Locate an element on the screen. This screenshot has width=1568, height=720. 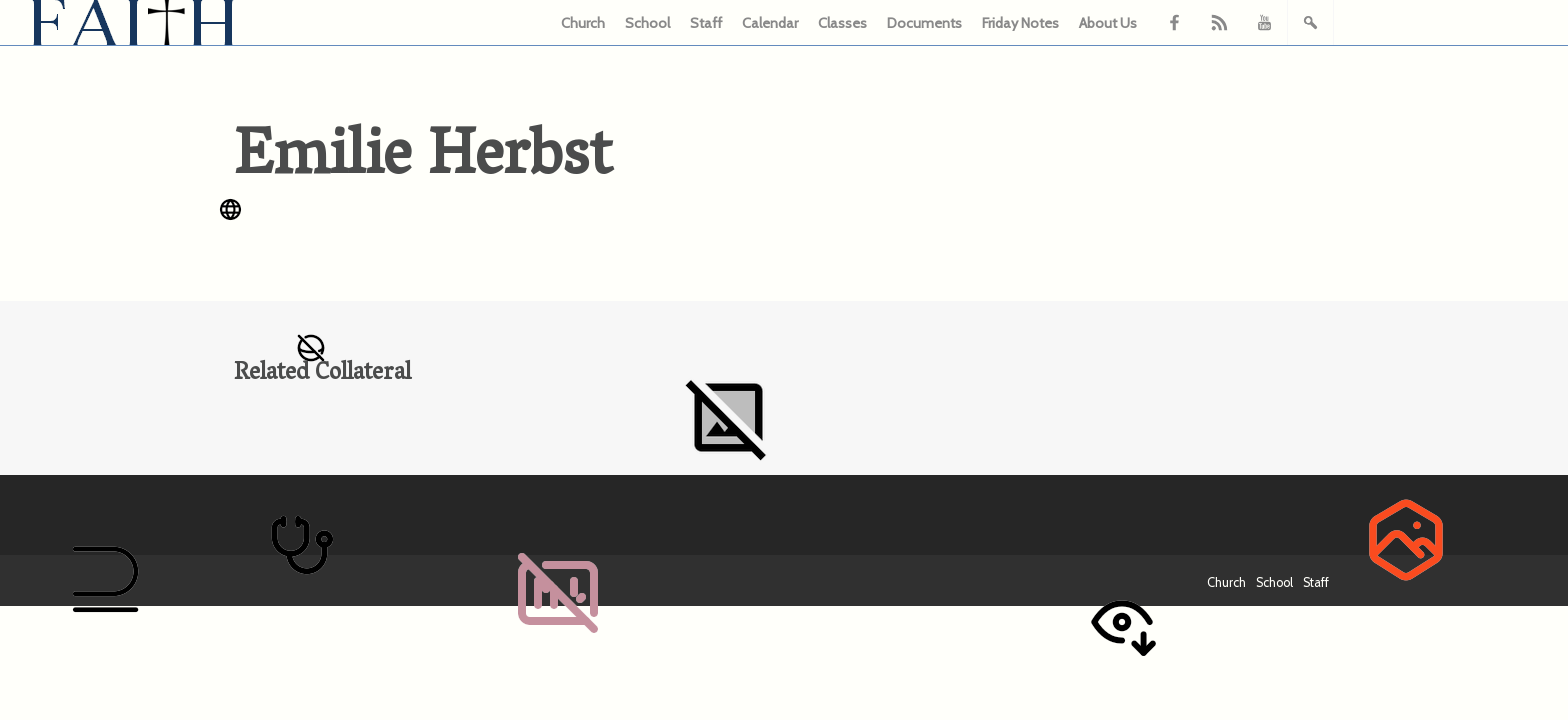
view photos in hexagonal frame is located at coordinates (1406, 540).